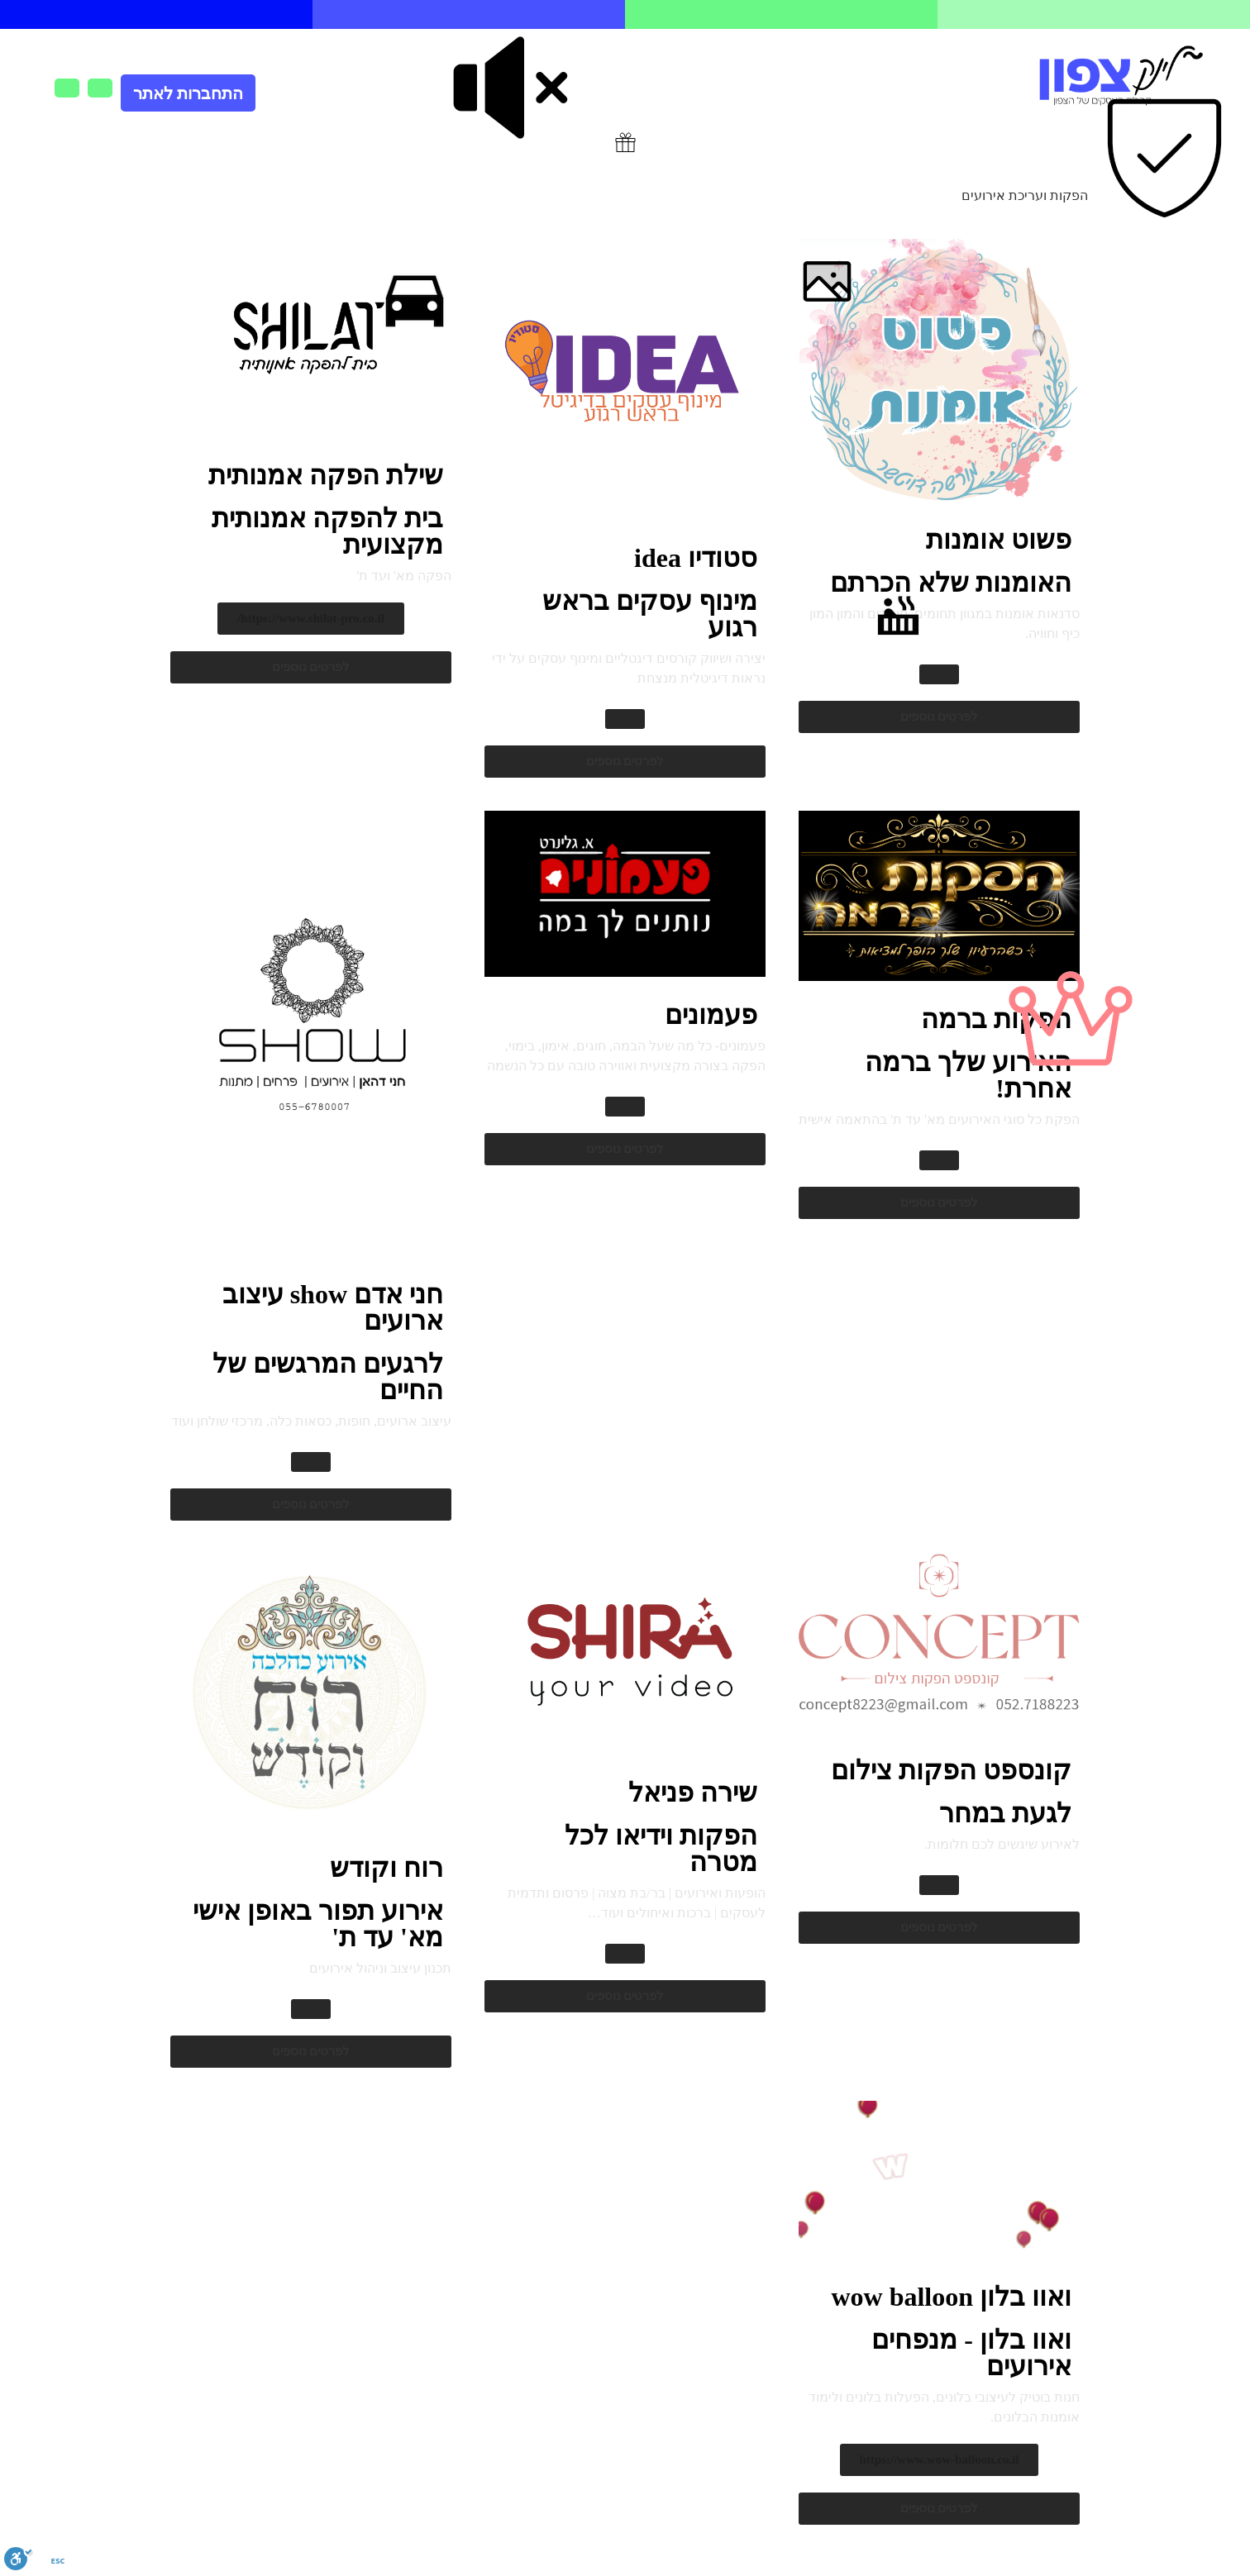 Image resolution: width=1250 pixels, height=2576 pixels. What do you see at coordinates (827, 281) in the screenshot?
I see `view or open an image file` at bounding box center [827, 281].